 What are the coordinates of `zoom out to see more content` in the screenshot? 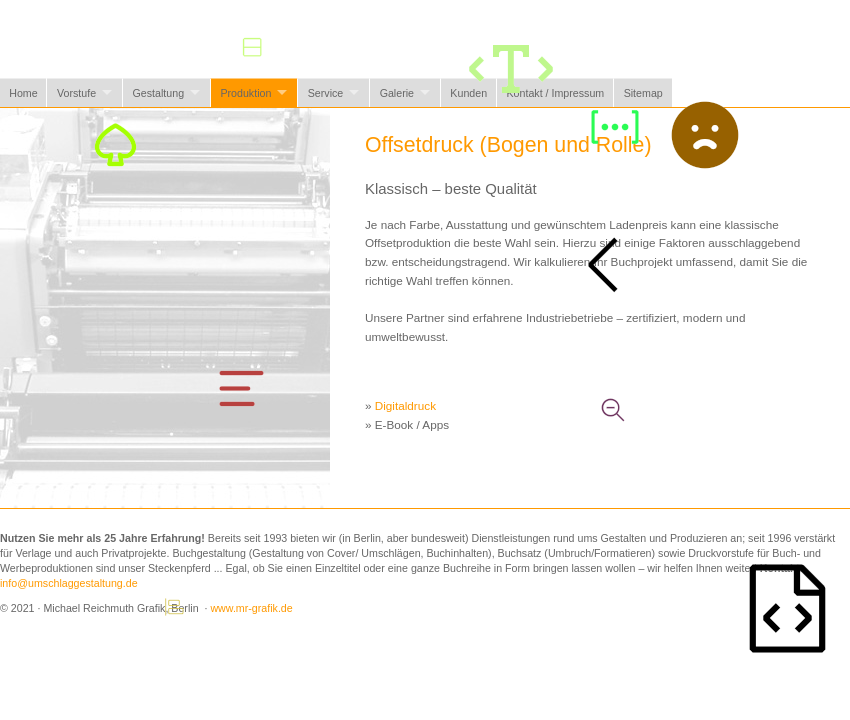 It's located at (613, 410).